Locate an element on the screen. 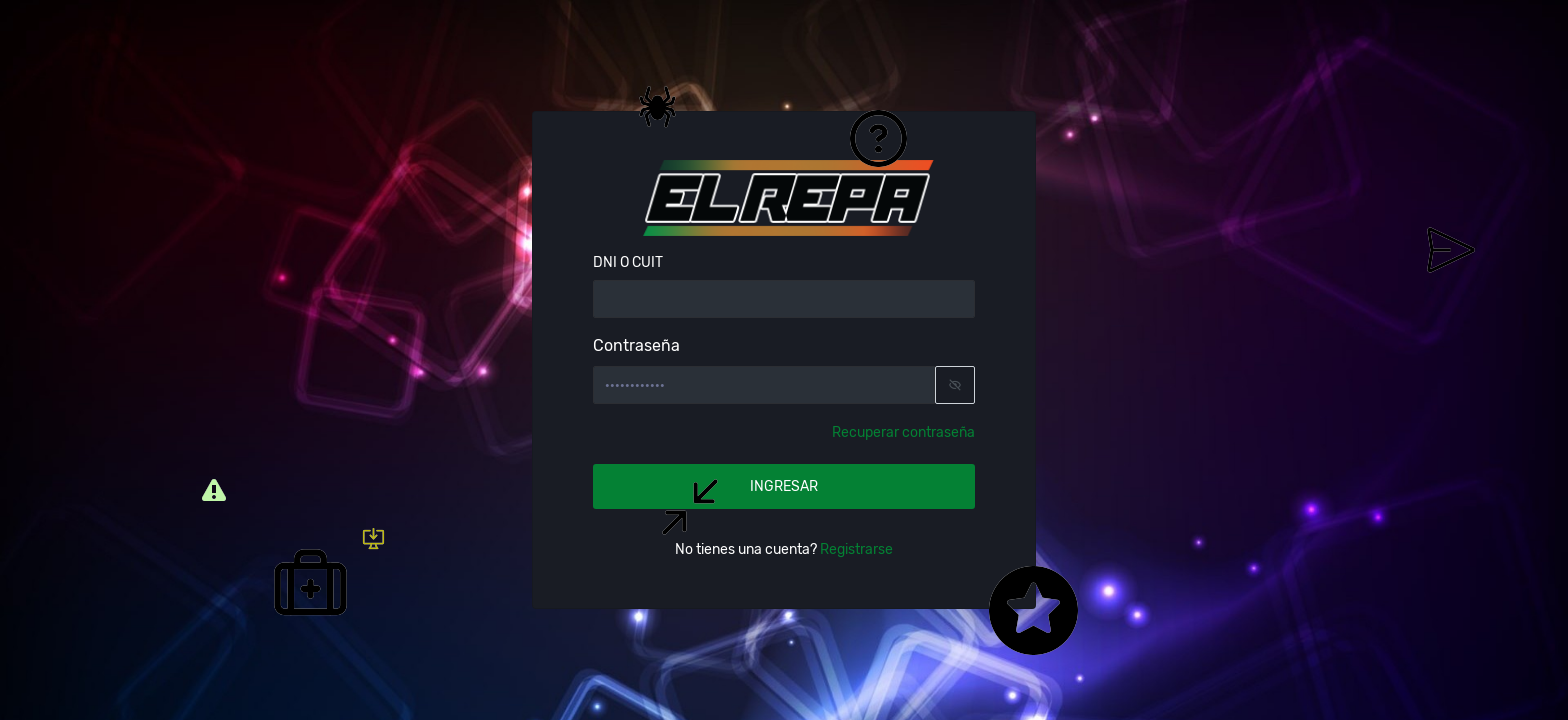 This screenshot has width=1568, height=720. access help or support is located at coordinates (878, 138).